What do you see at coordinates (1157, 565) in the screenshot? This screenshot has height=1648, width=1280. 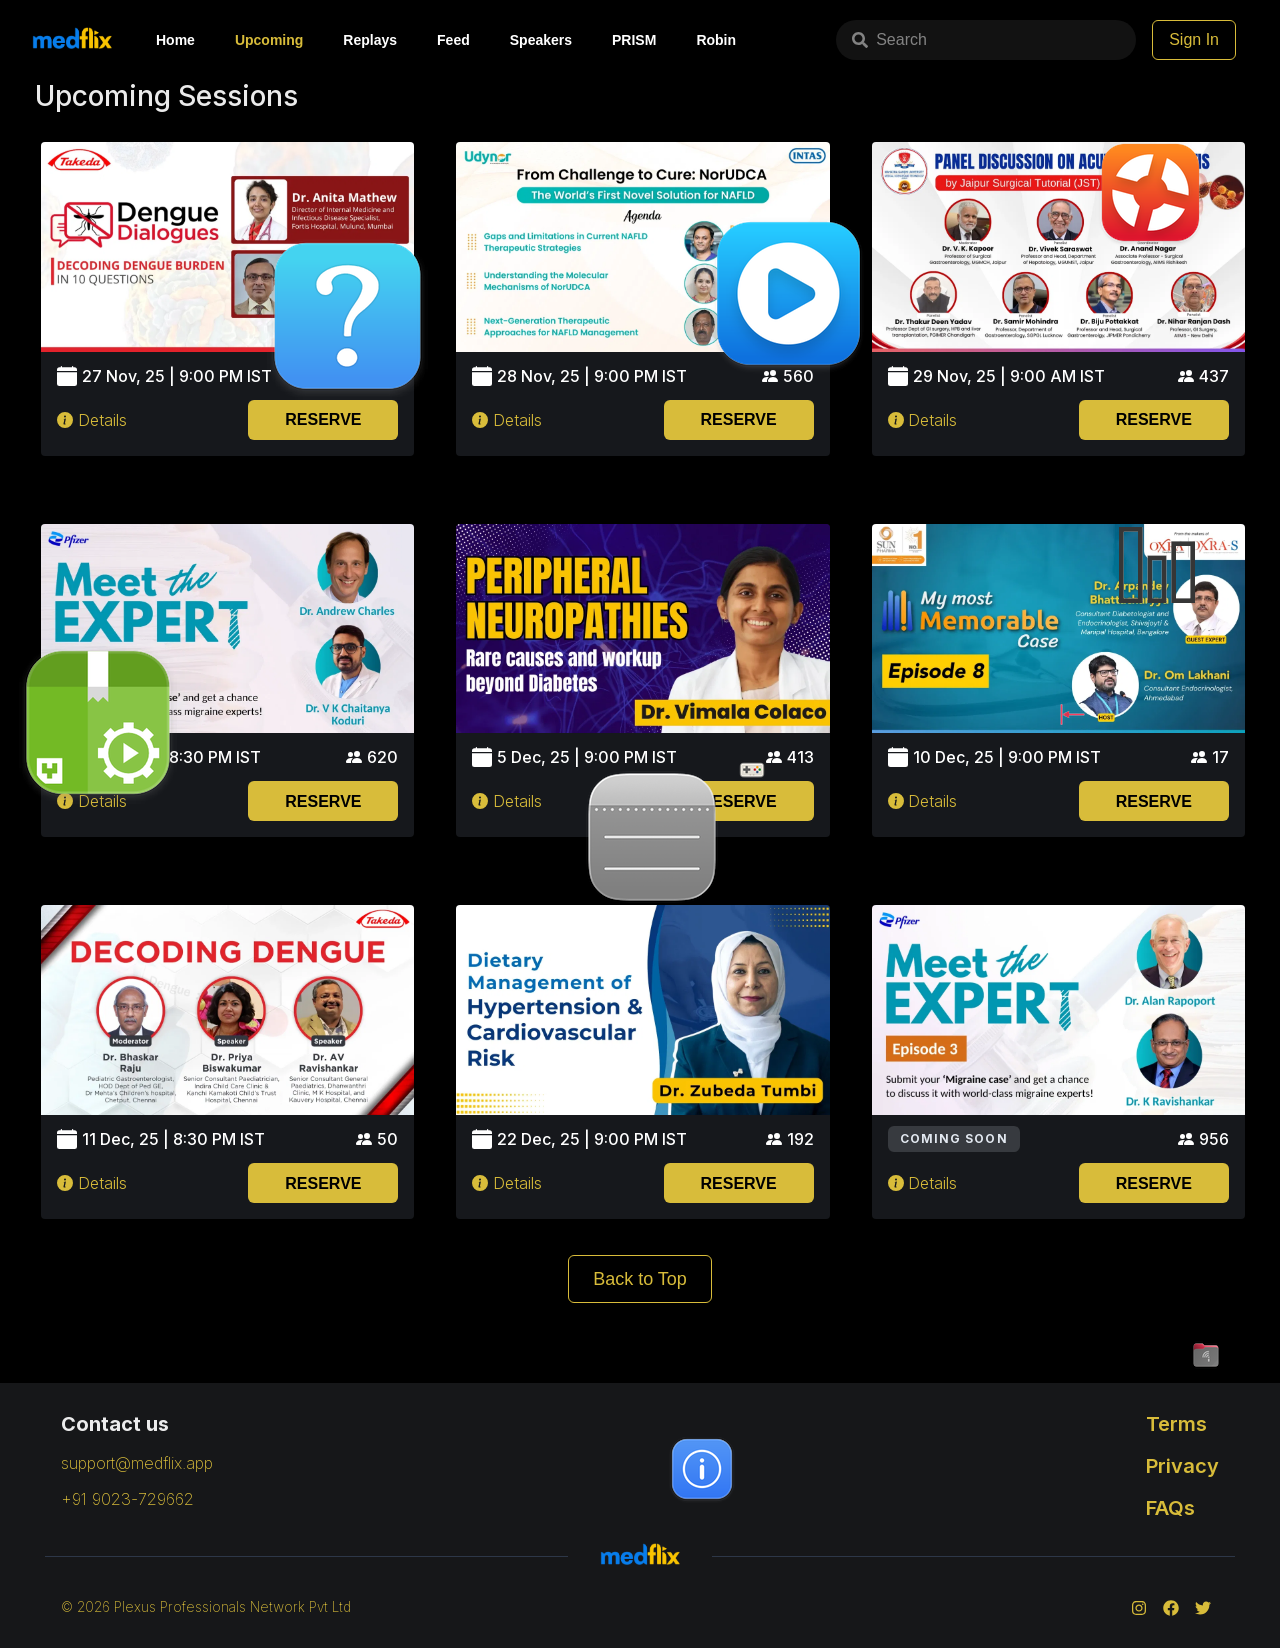 I see `view statistics or analytics` at bounding box center [1157, 565].